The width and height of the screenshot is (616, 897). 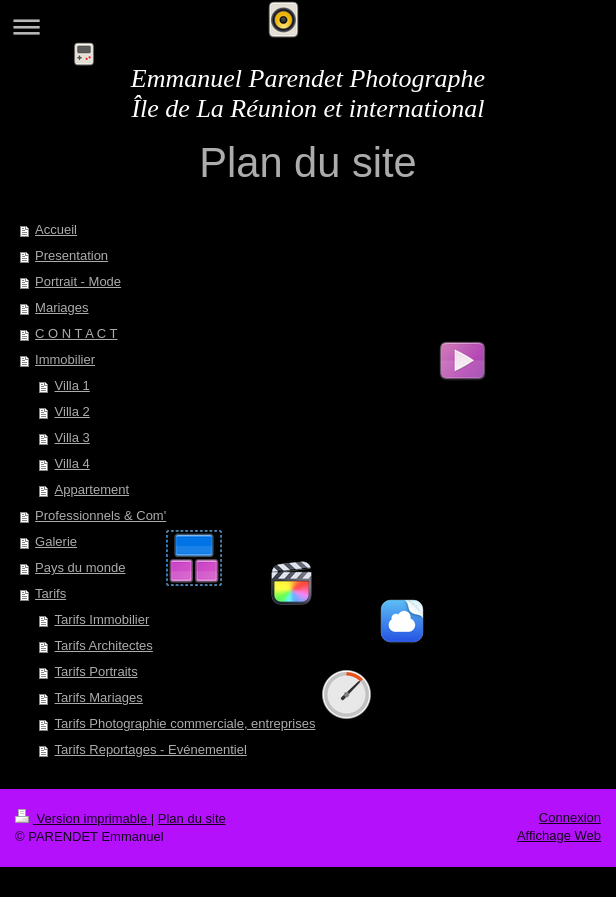 What do you see at coordinates (291, 584) in the screenshot?
I see `open Final Cut Pro video editing application` at bounding box center [291, 584].